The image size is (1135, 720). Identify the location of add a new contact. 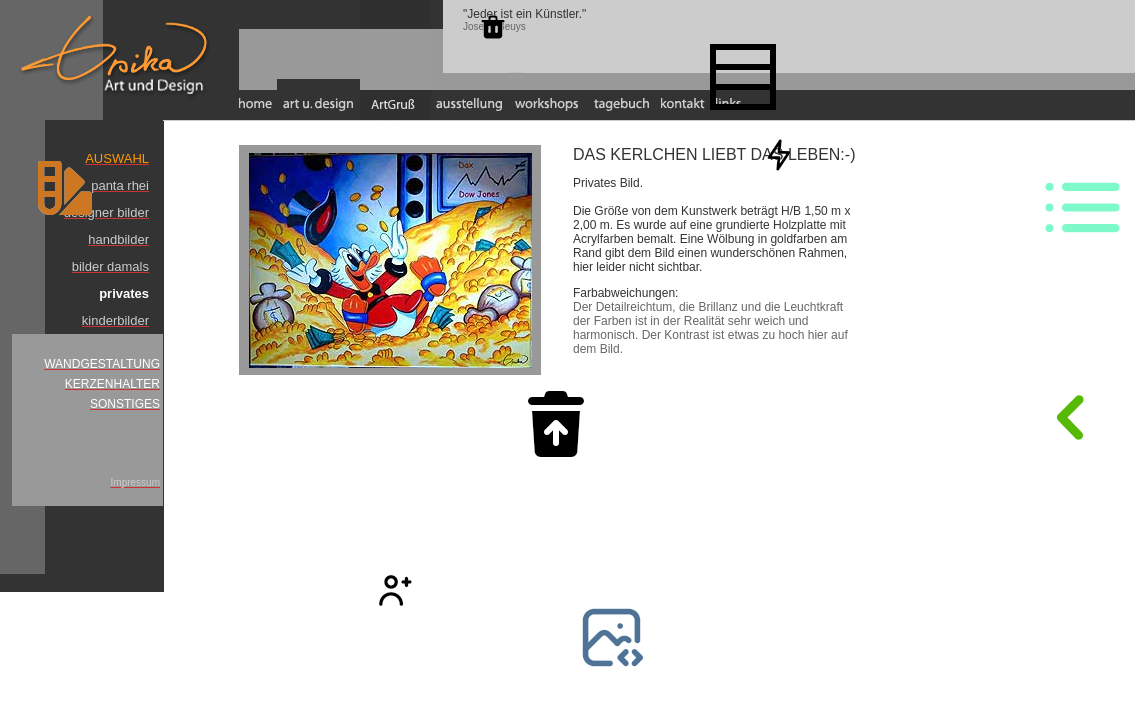
(394, 590).